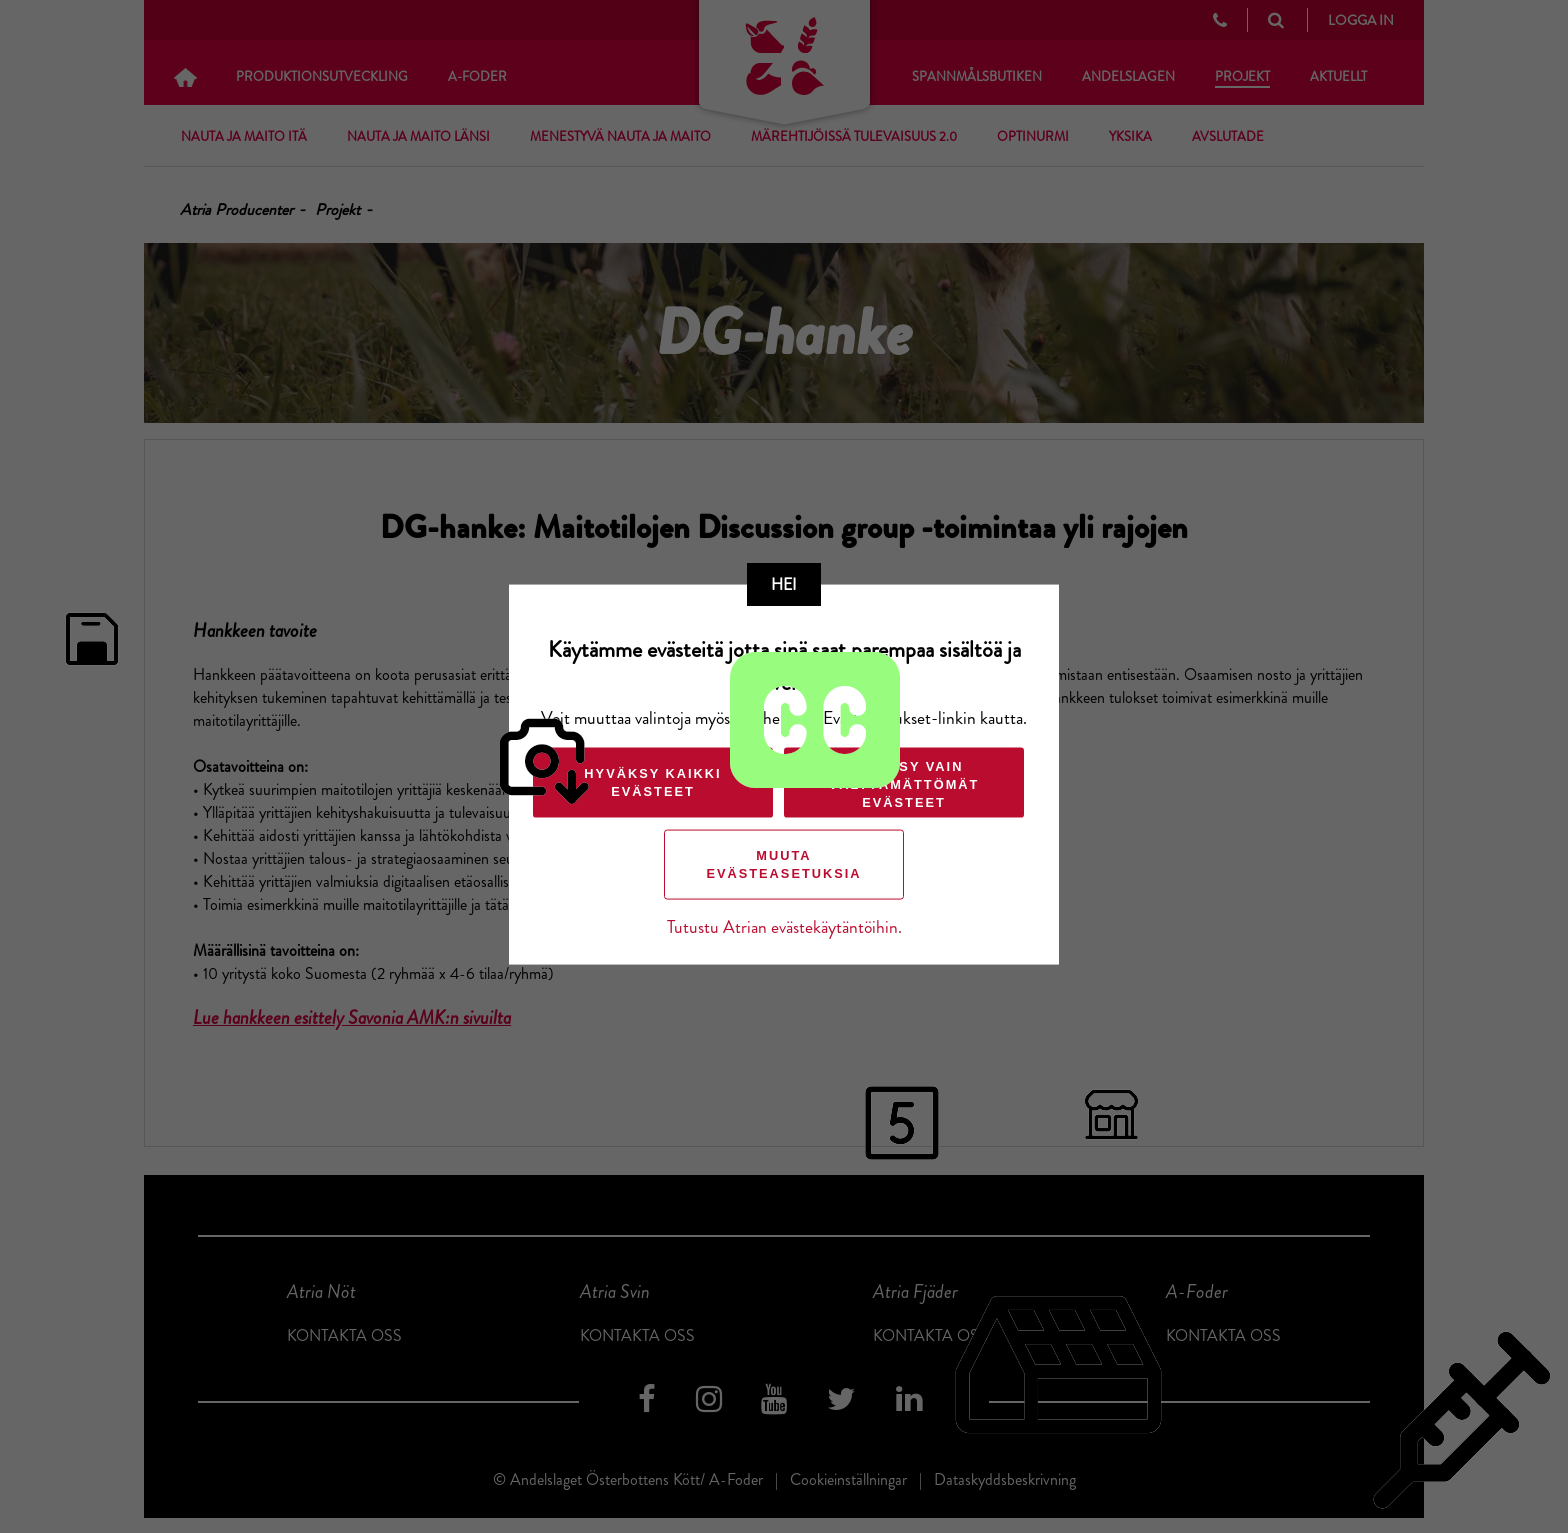 The width and height of the screenshot is (1568, 1533). I want to click on browse nearby stores or shops, so click(1111, 1114).